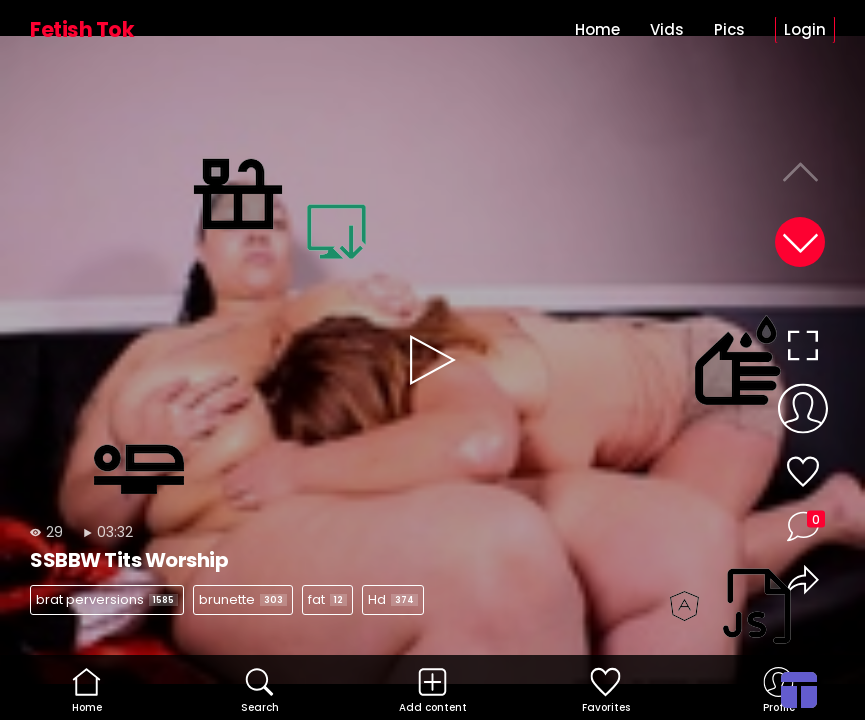 This screenshot has width=865, height=720. What do you see at coordinates (759, 606) in the screenshot?
I see `javascript file` at bounding box center [759, 606].